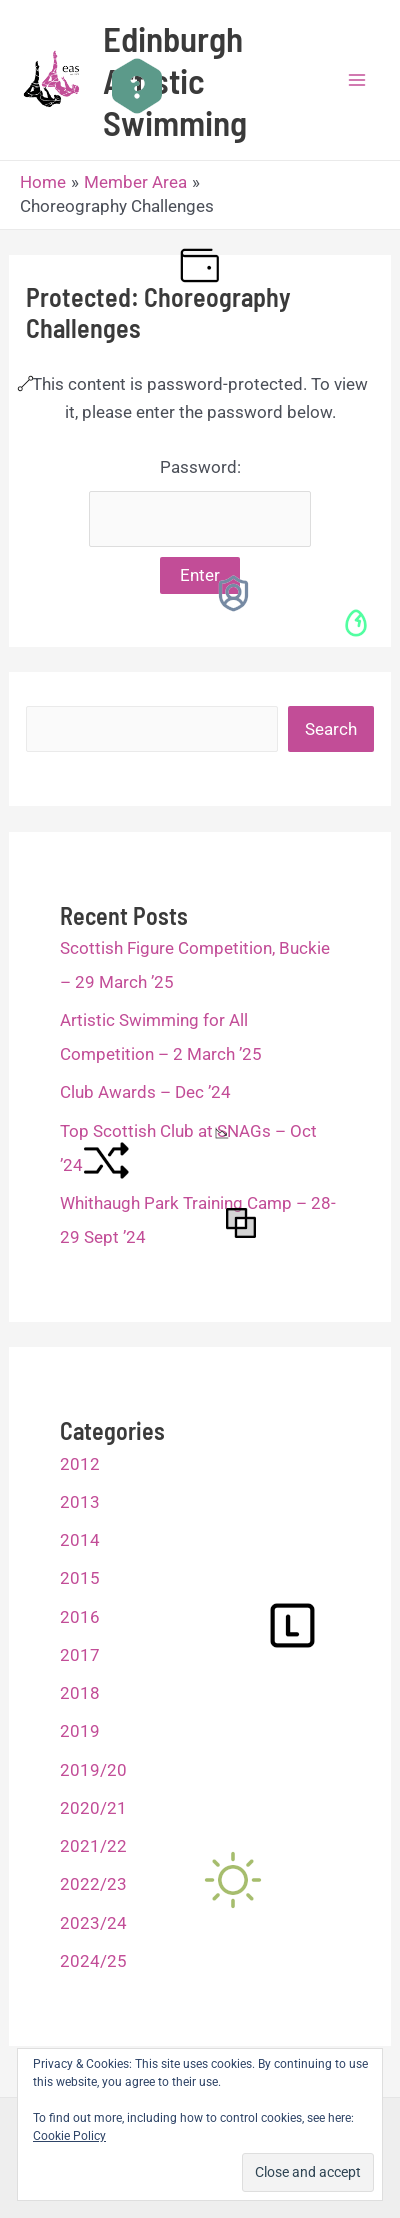 This screenshot has width=400, height=2218. Describe the element at coordinates (241, 1223) in the screenshot. I see `exclude overlapping areas in a design tool` at that location.